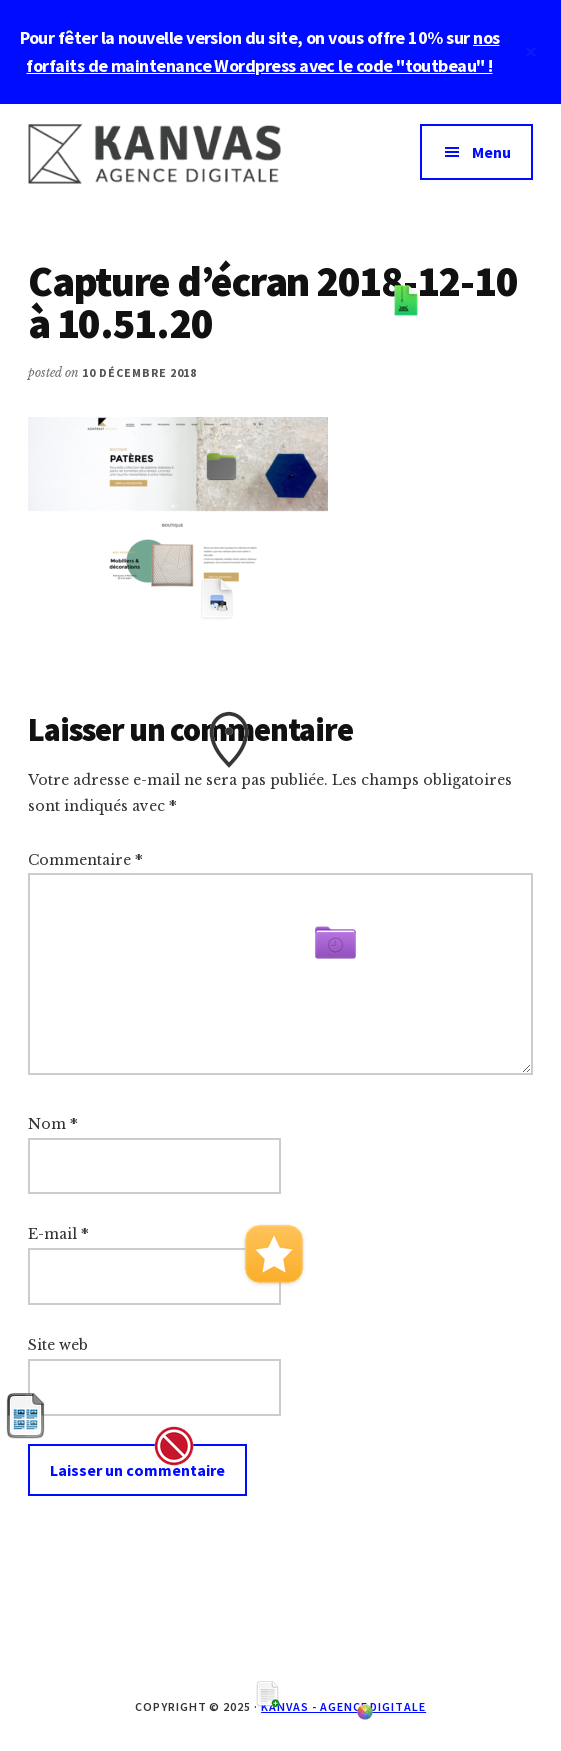 The height and width of the screenshot is (1751, 561). What do you see at coordinates (365, 1712) in the screenshot?
I see `access color and theme preferences` at bounding box center [365, 1712].